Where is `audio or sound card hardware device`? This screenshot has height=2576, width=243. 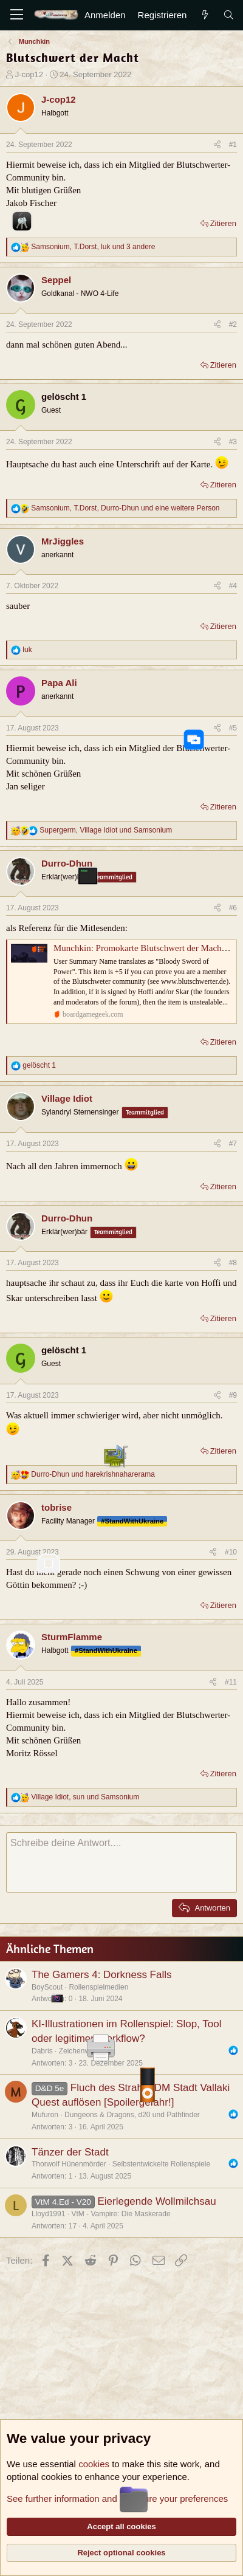
audio or sound card hardware device is located at coordinates (115, 1456).